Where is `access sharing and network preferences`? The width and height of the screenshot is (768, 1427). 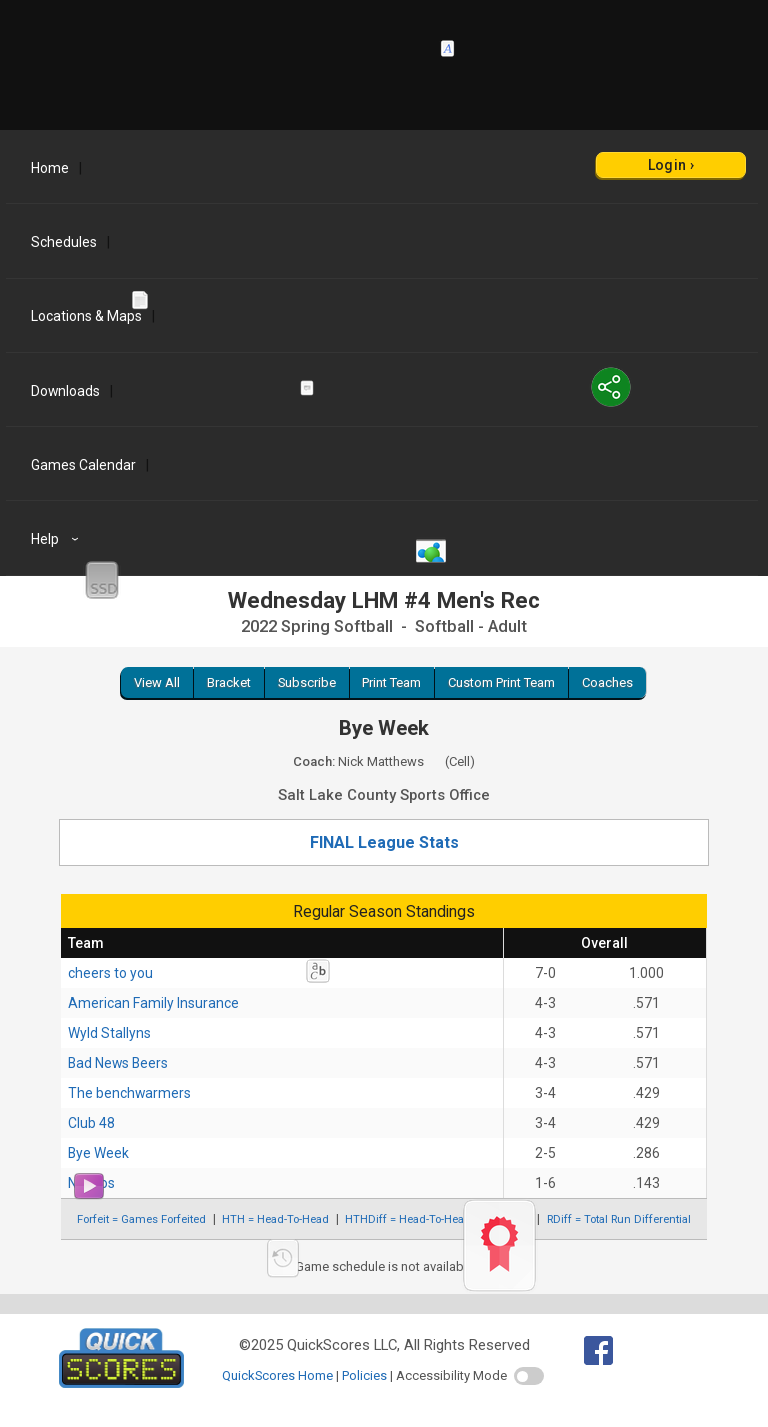 access sharing and network preferences is located at coordinates (611, 387).